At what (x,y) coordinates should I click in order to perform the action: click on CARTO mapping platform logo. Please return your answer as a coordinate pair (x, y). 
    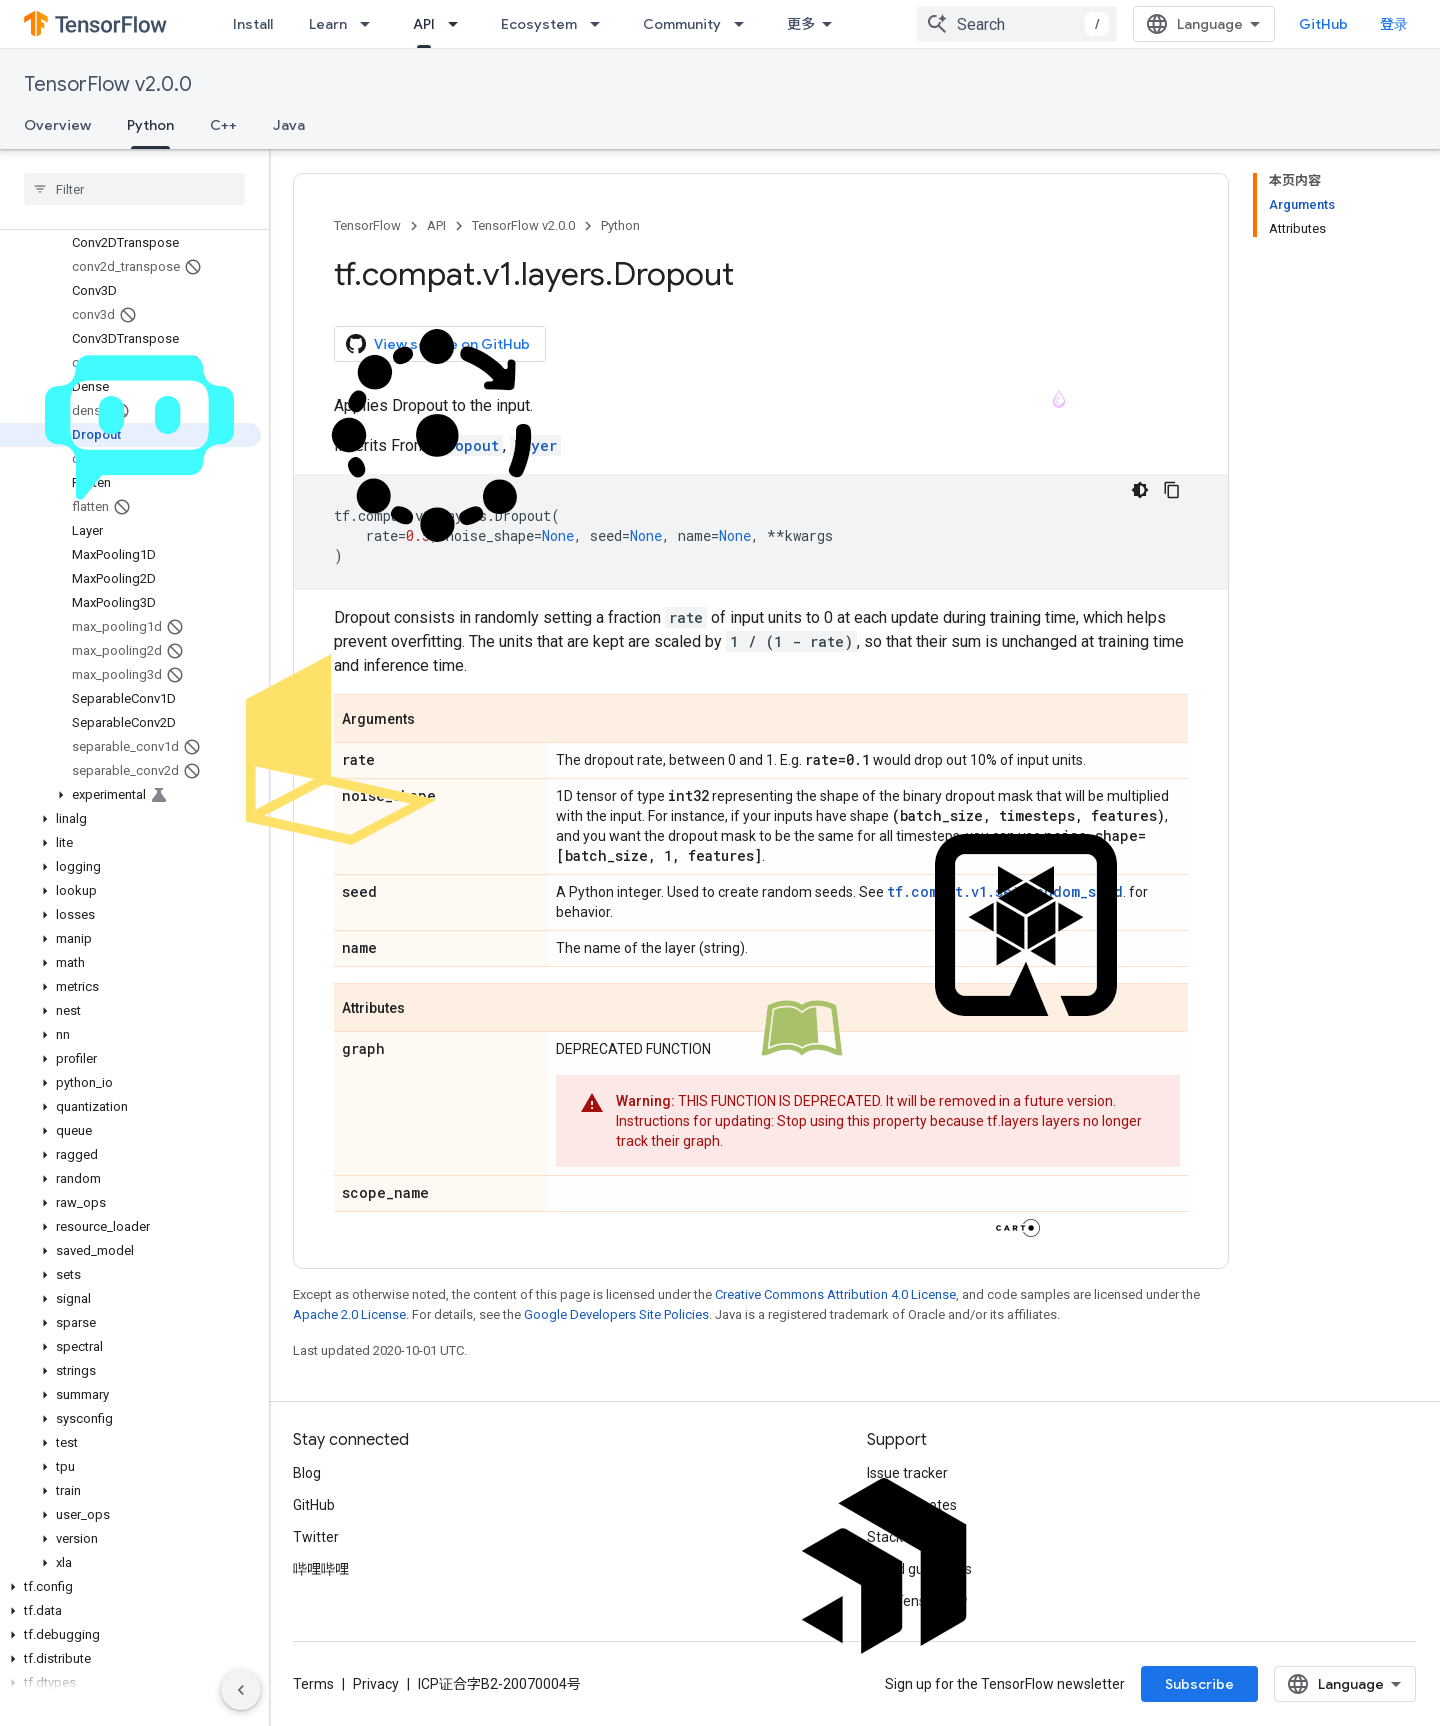
    Looking at the image, I should click on (1018, 1228).